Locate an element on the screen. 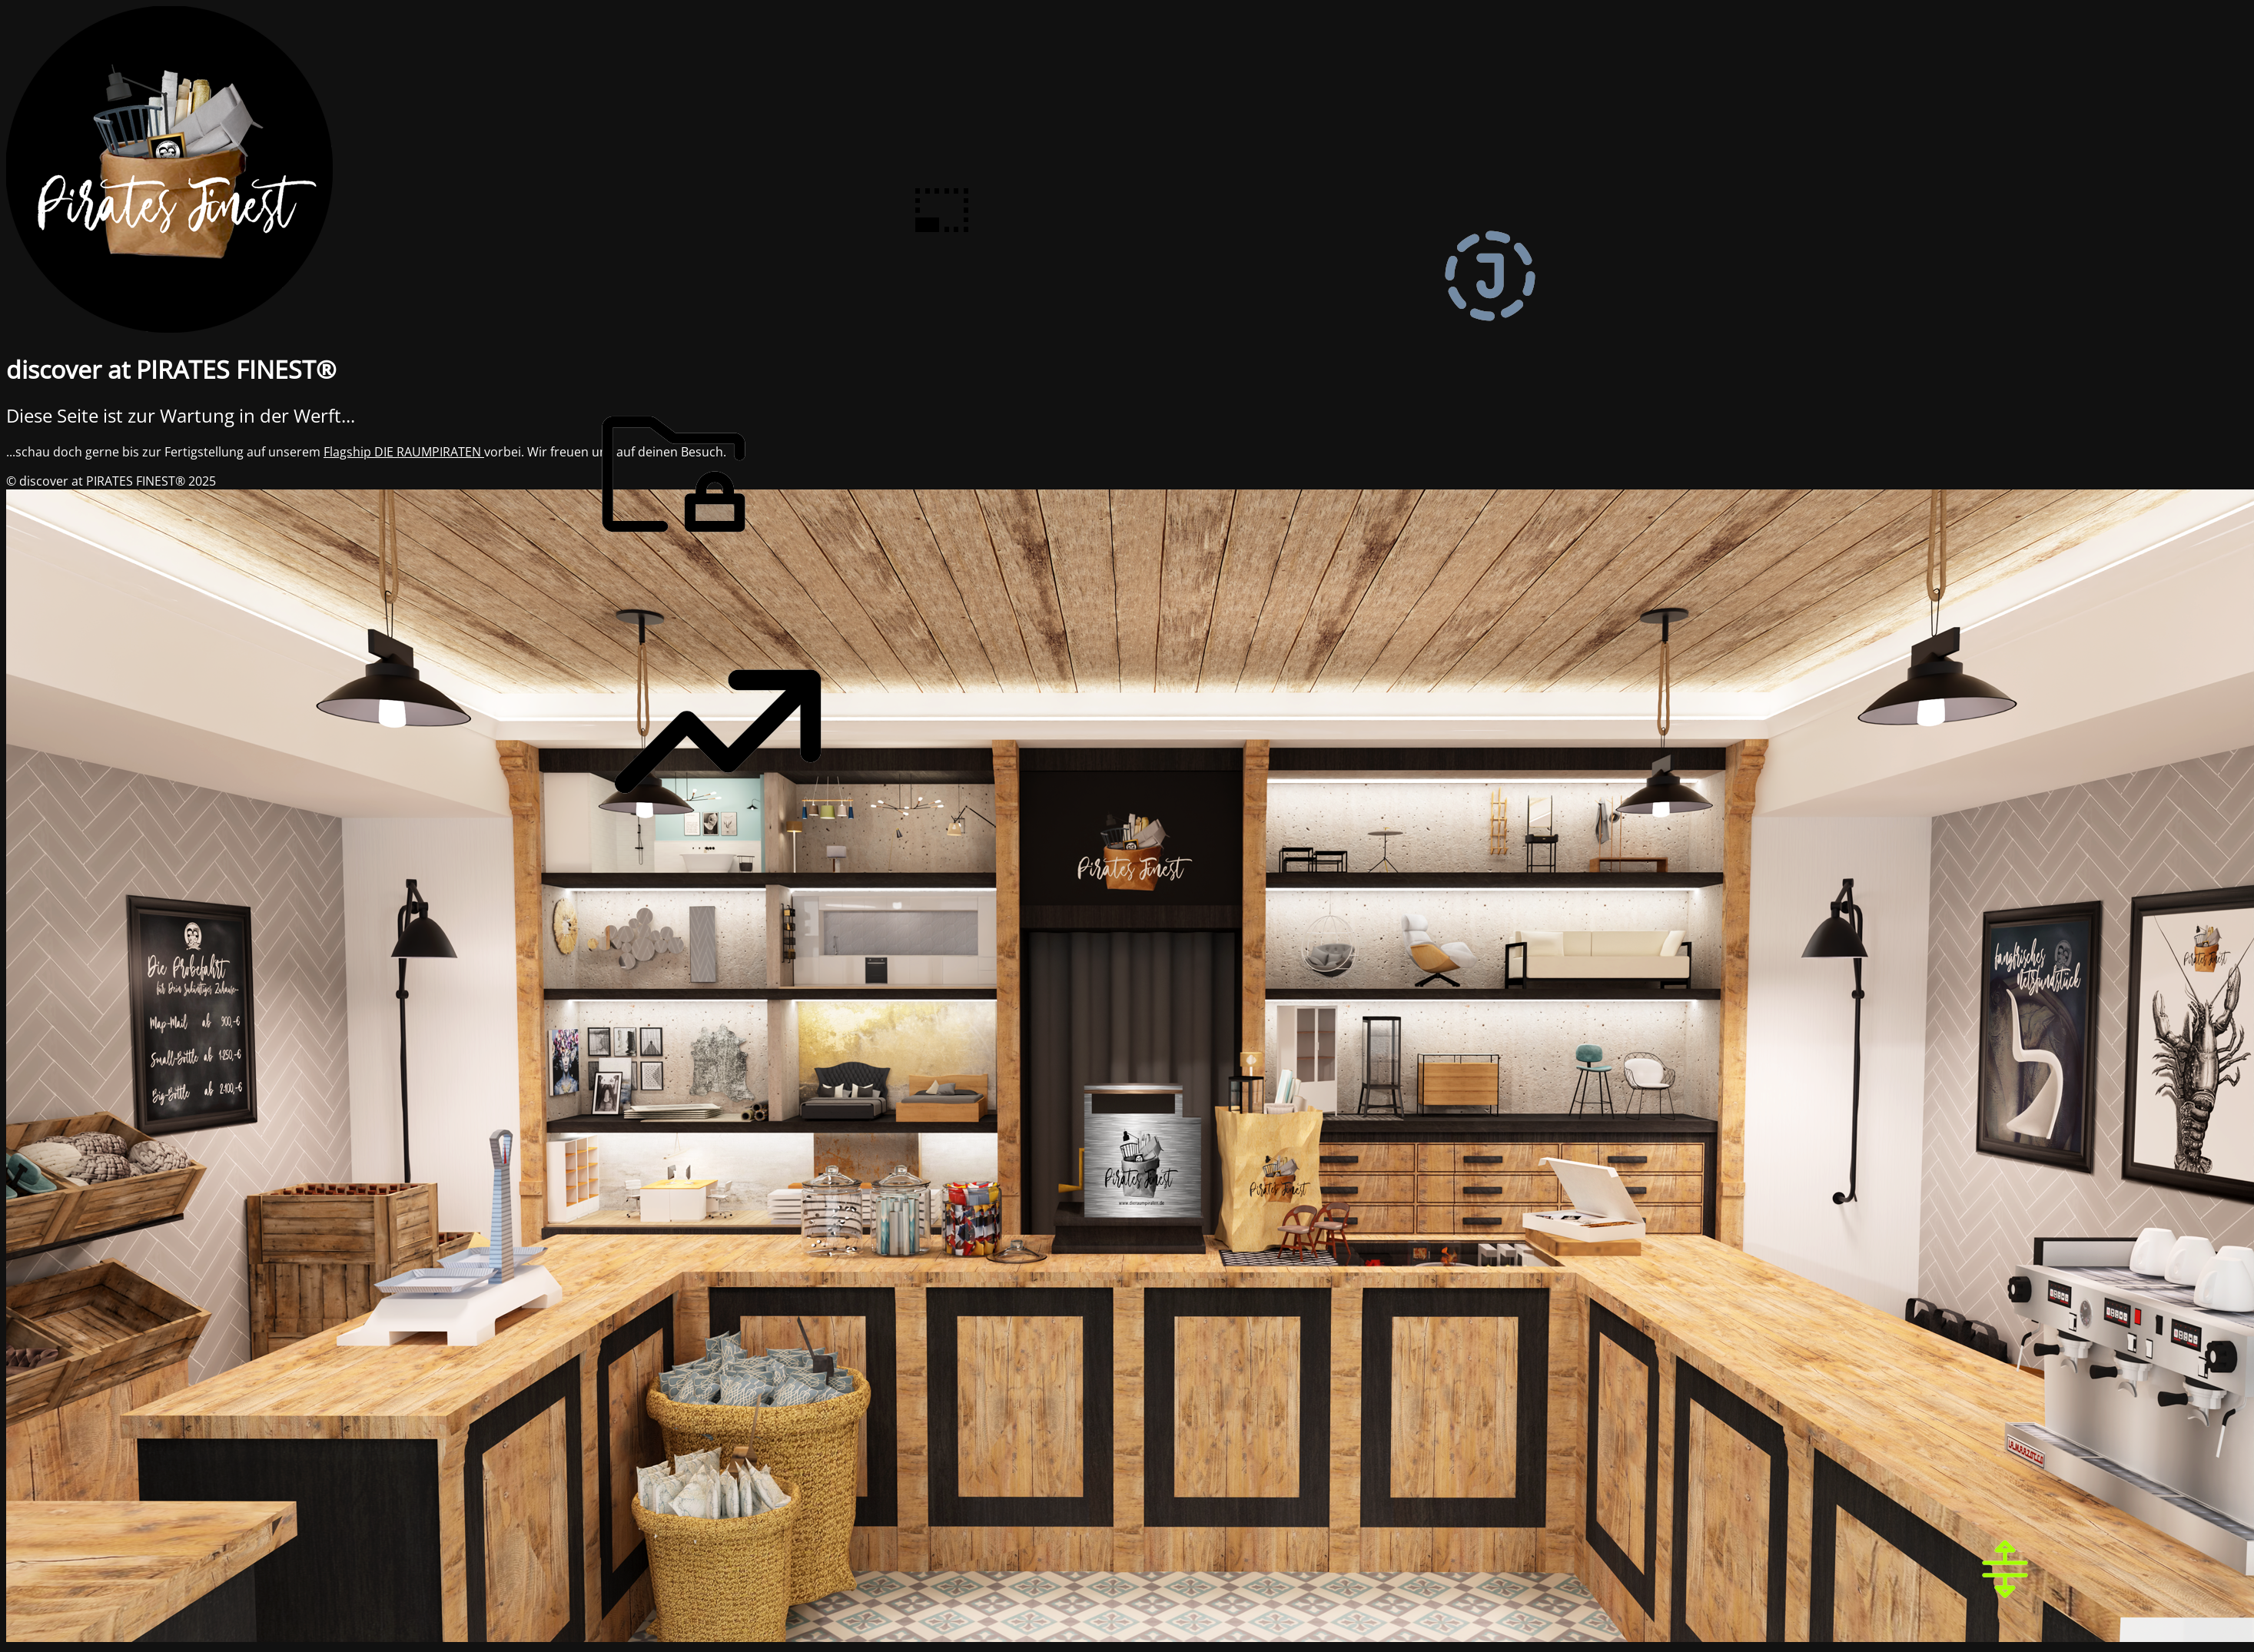 This screenshot has height=1652, width=2254. split view vertically is located at coordinates (2005, 1569).